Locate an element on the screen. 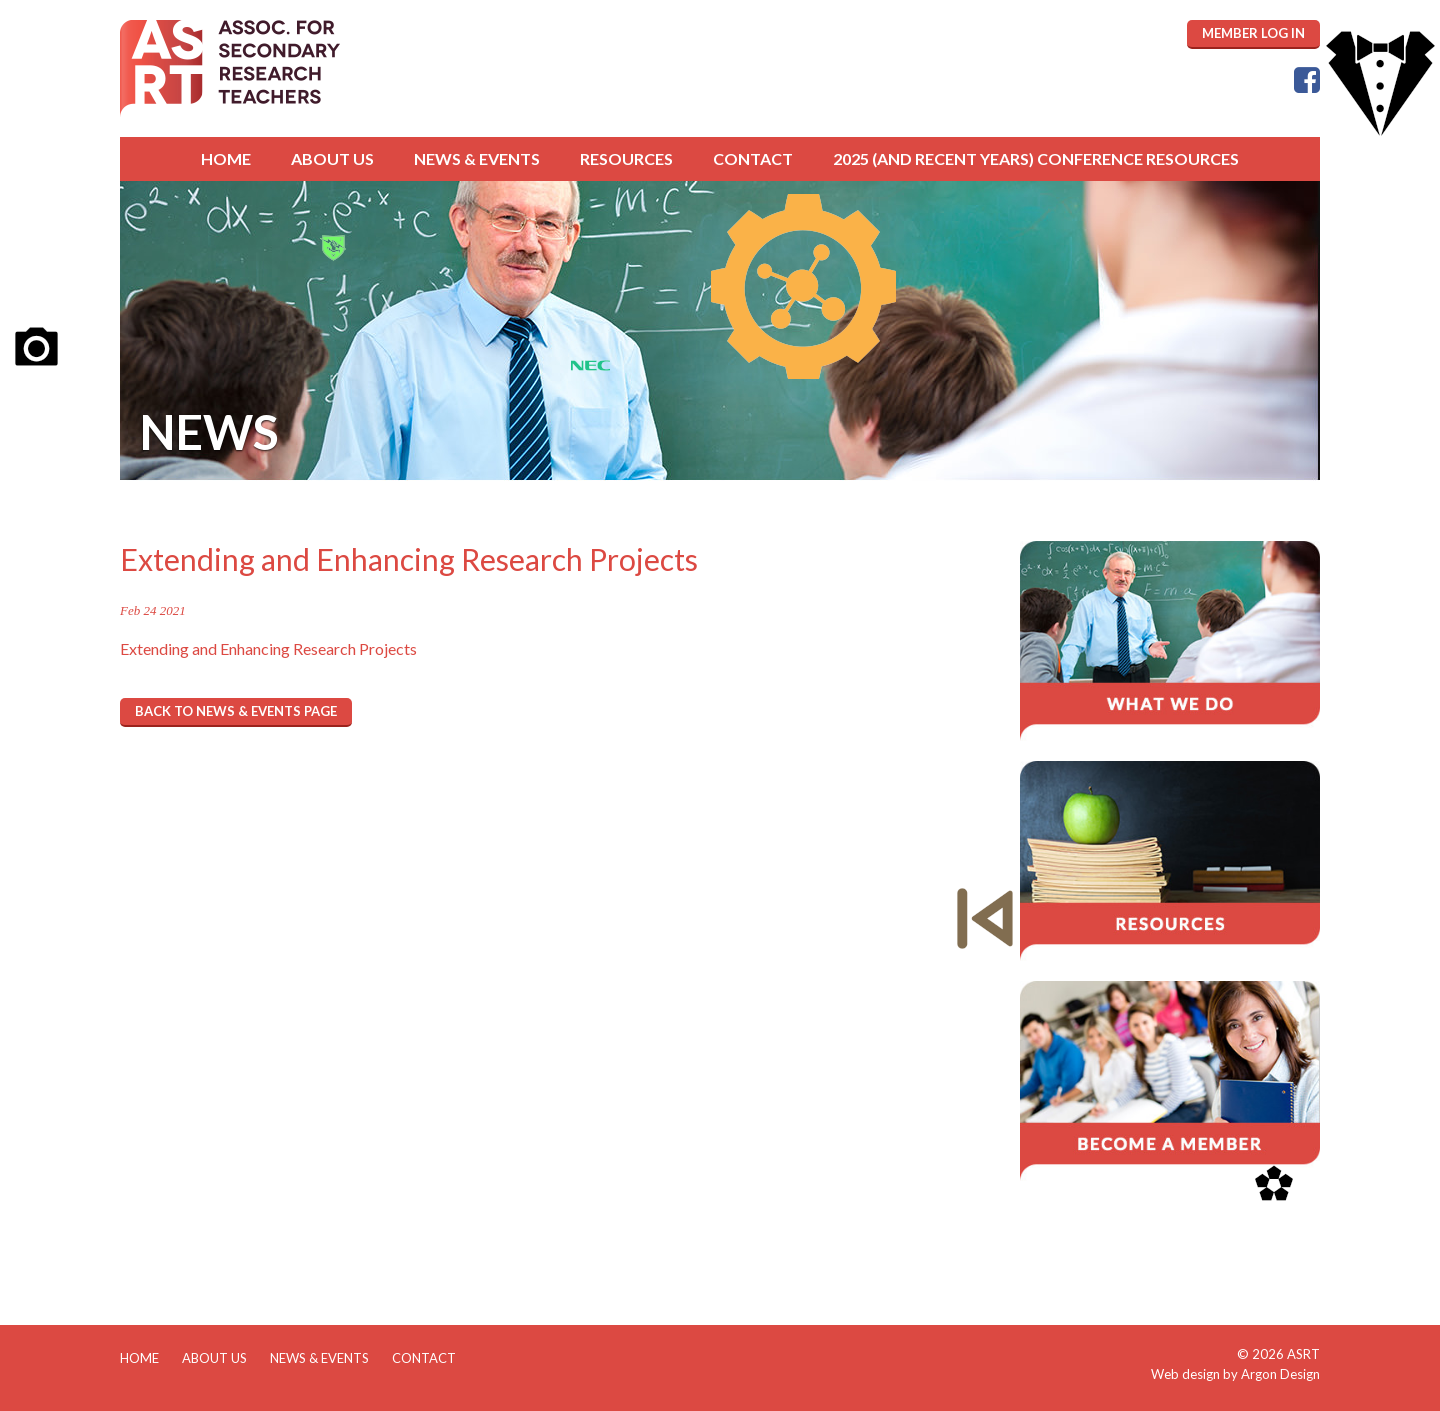 The height and width of the screenshot is (1411, 1440). visit bungie's official website or support page is located at coordinates (333, 248).